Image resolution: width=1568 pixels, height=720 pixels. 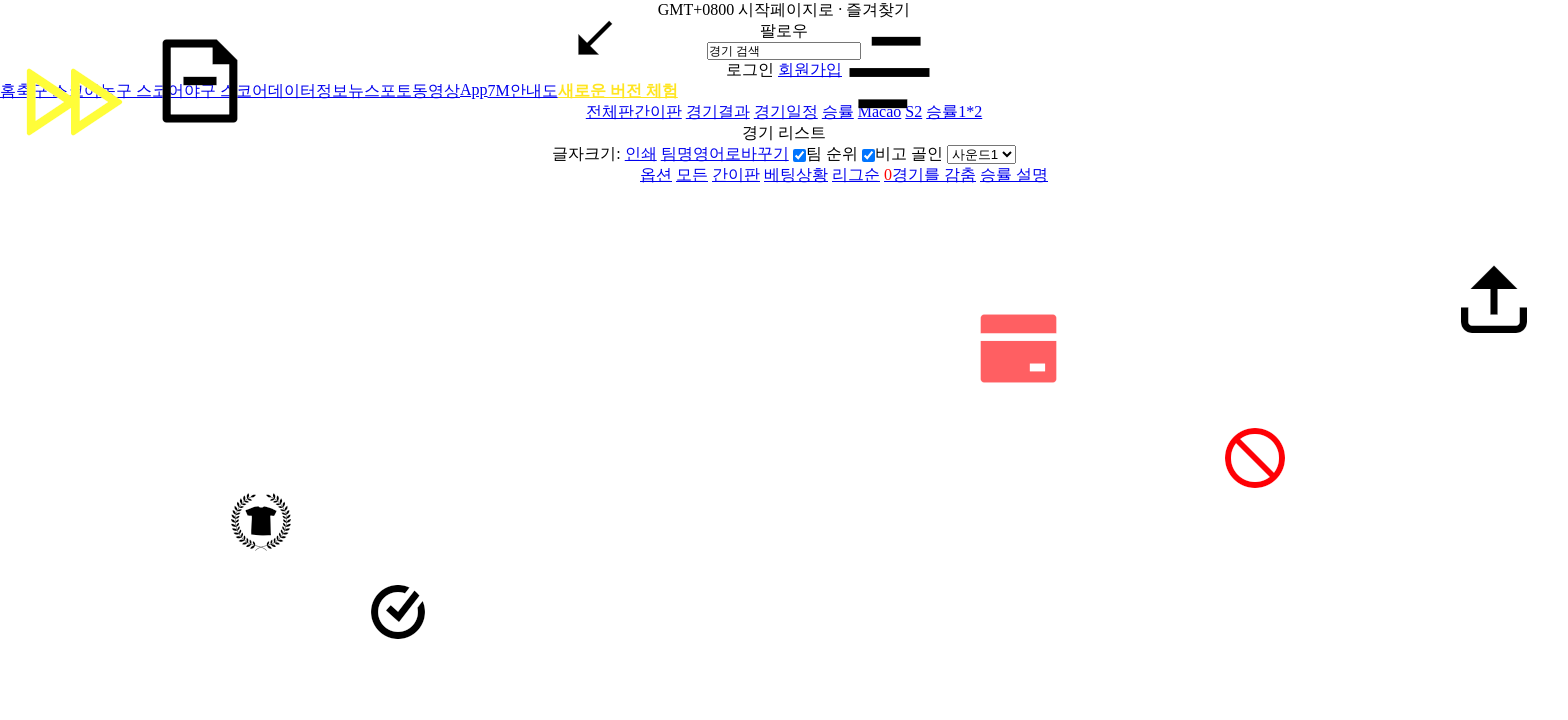 I want to click on open navigation menu, so click(x=889, y=72).